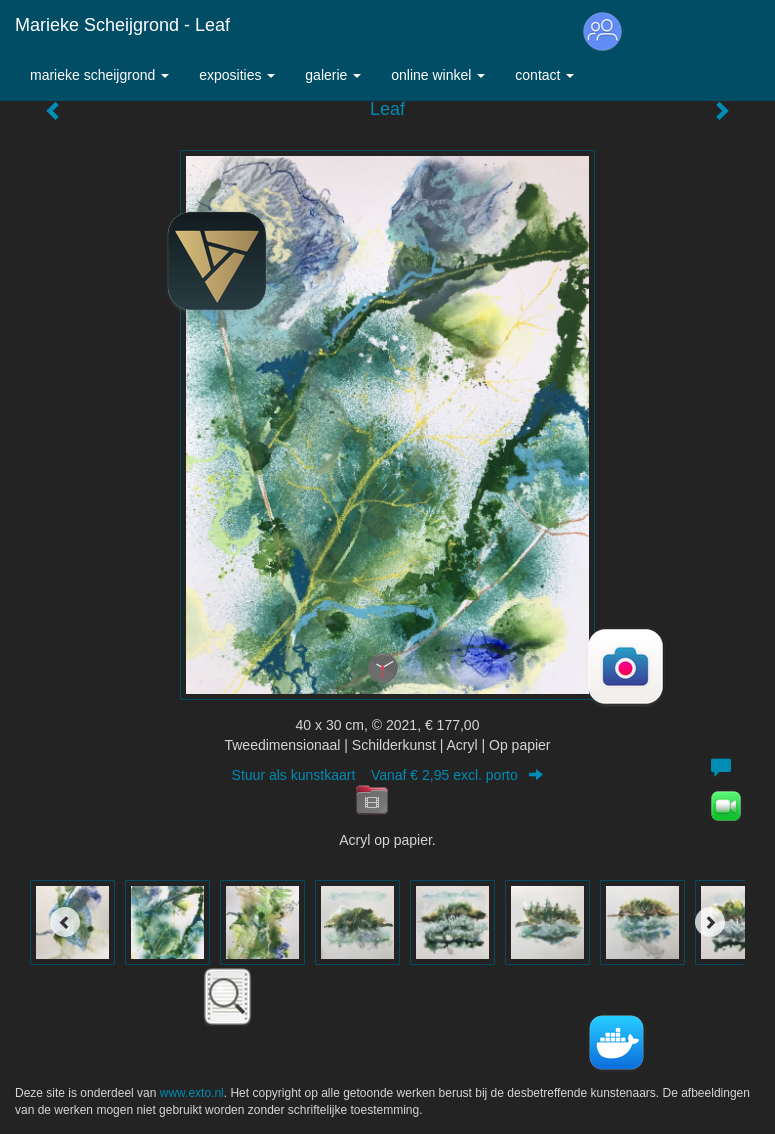 The image size is (775, 1134). What do you see at coordinates (625, 666) in the screenshot?
I see `open simplescreenrecorder app` at bounding box center [625, 666].